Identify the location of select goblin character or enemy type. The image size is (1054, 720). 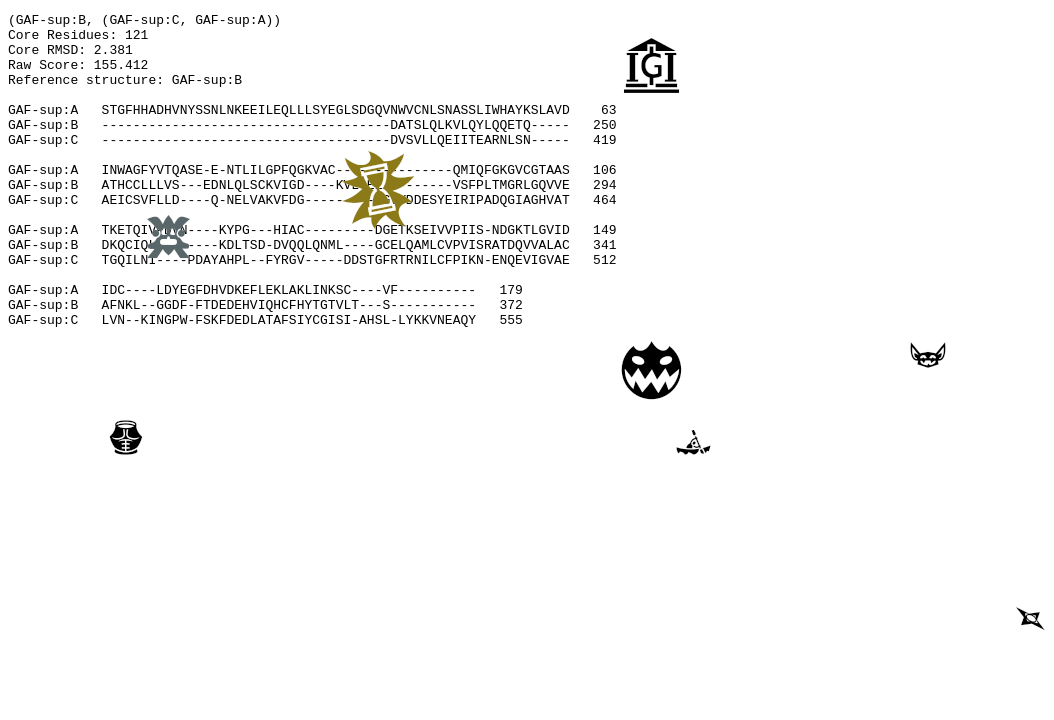
(928, 356).